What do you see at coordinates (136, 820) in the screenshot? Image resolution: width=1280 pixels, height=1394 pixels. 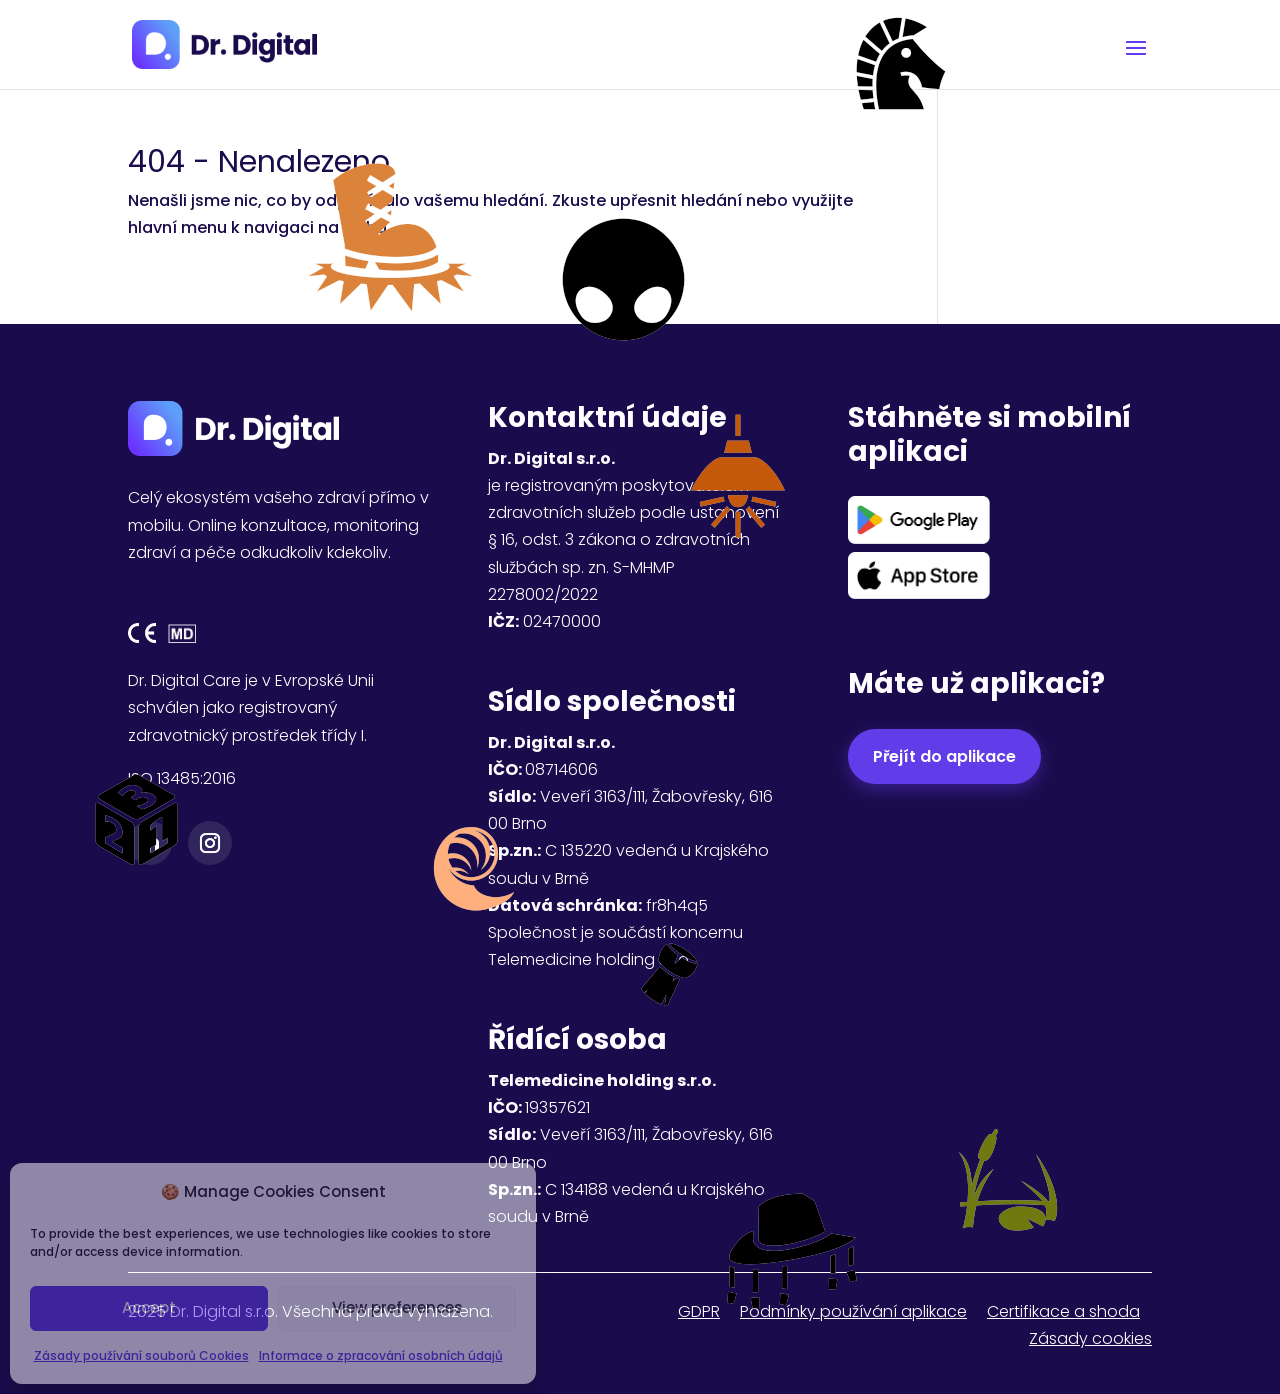 I see `roll dice or randomize selection` at bounding box center [136, 820].